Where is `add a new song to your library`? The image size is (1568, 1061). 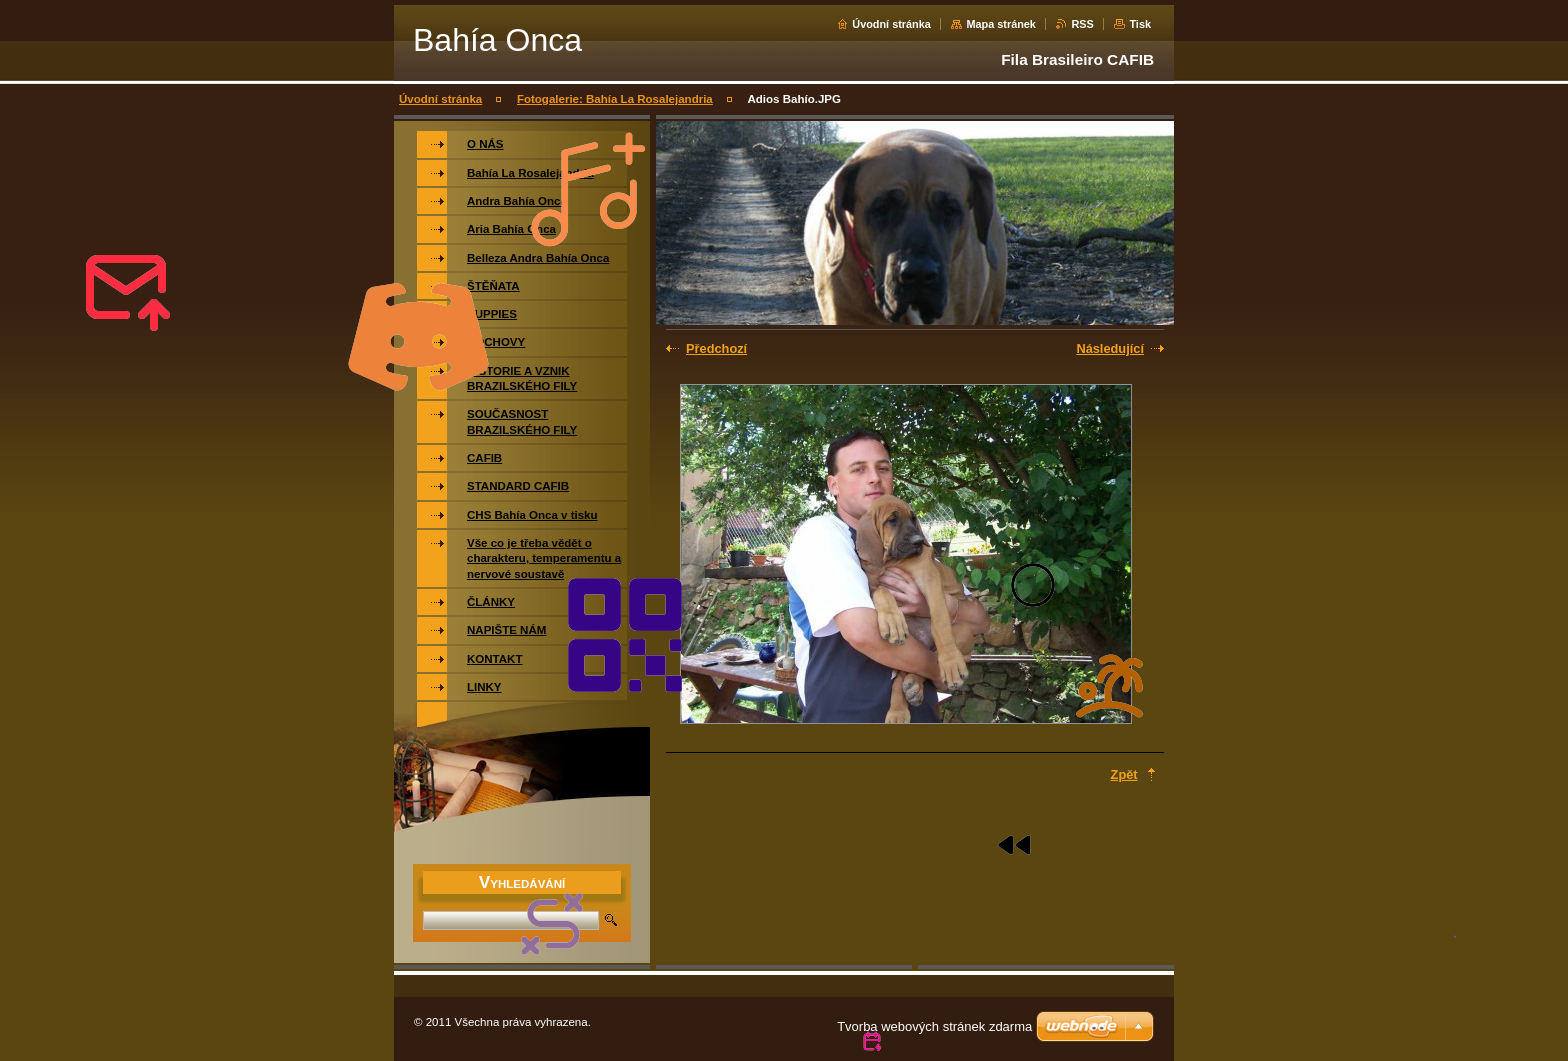
add a new song to your library is located at coordinates (590, 191).